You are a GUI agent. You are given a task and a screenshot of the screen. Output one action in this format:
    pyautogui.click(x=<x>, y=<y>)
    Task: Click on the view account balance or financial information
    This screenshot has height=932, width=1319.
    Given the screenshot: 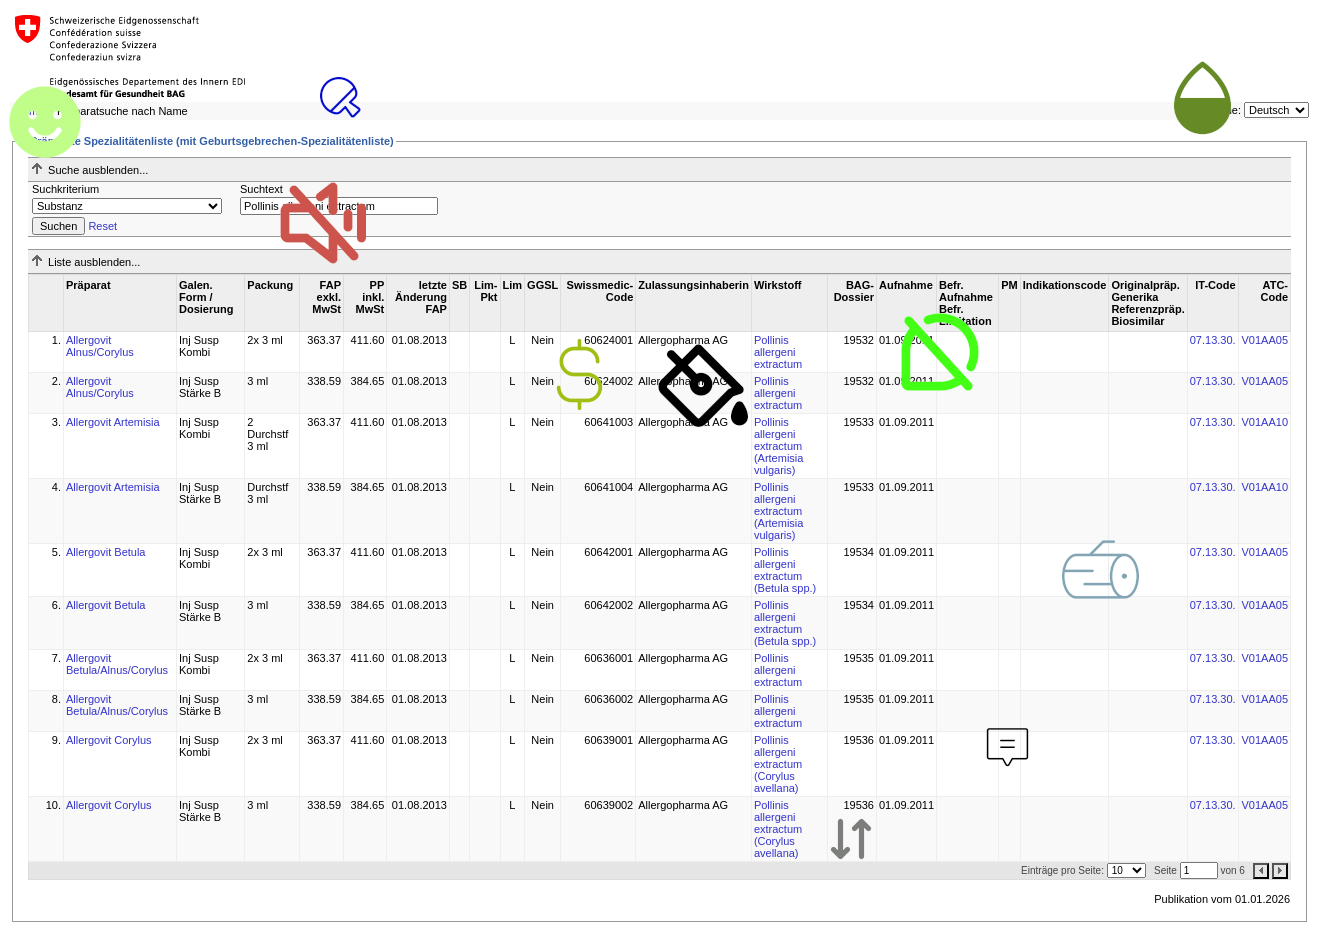 What is the action you would take?
    pyautogui.click(x=579, y=374)
    